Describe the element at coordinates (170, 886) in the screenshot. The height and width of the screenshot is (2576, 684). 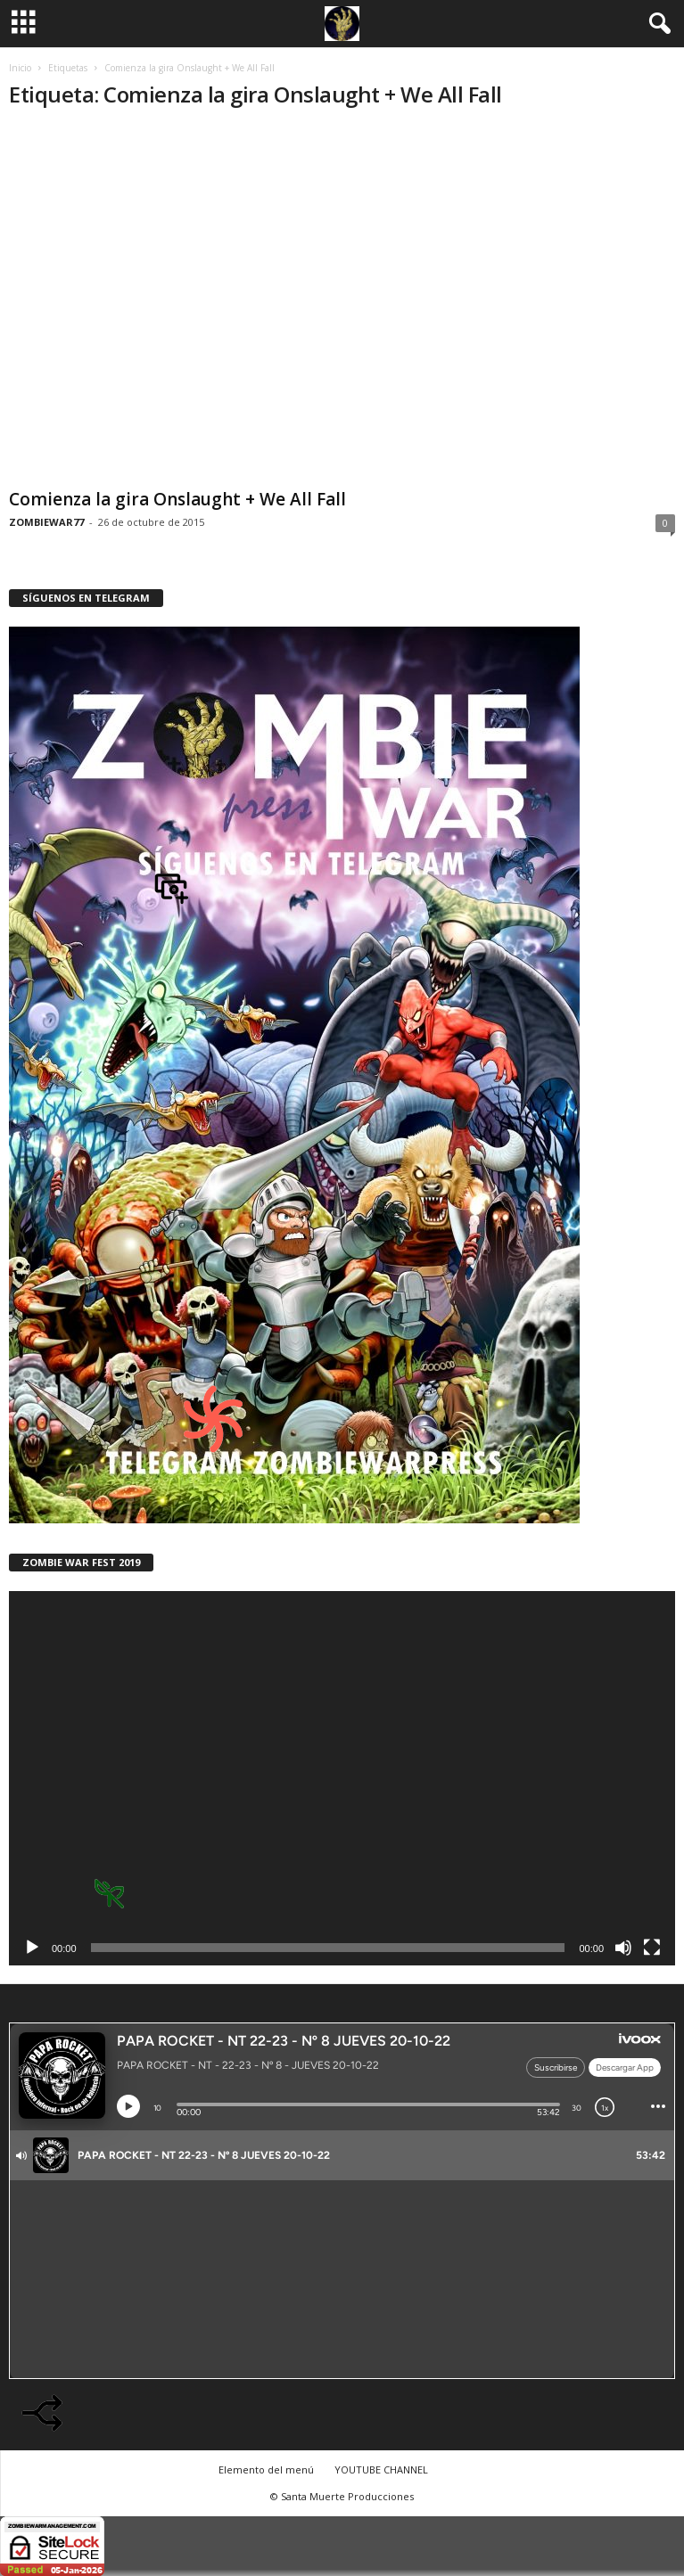
I see `add funds to your account` at that location.